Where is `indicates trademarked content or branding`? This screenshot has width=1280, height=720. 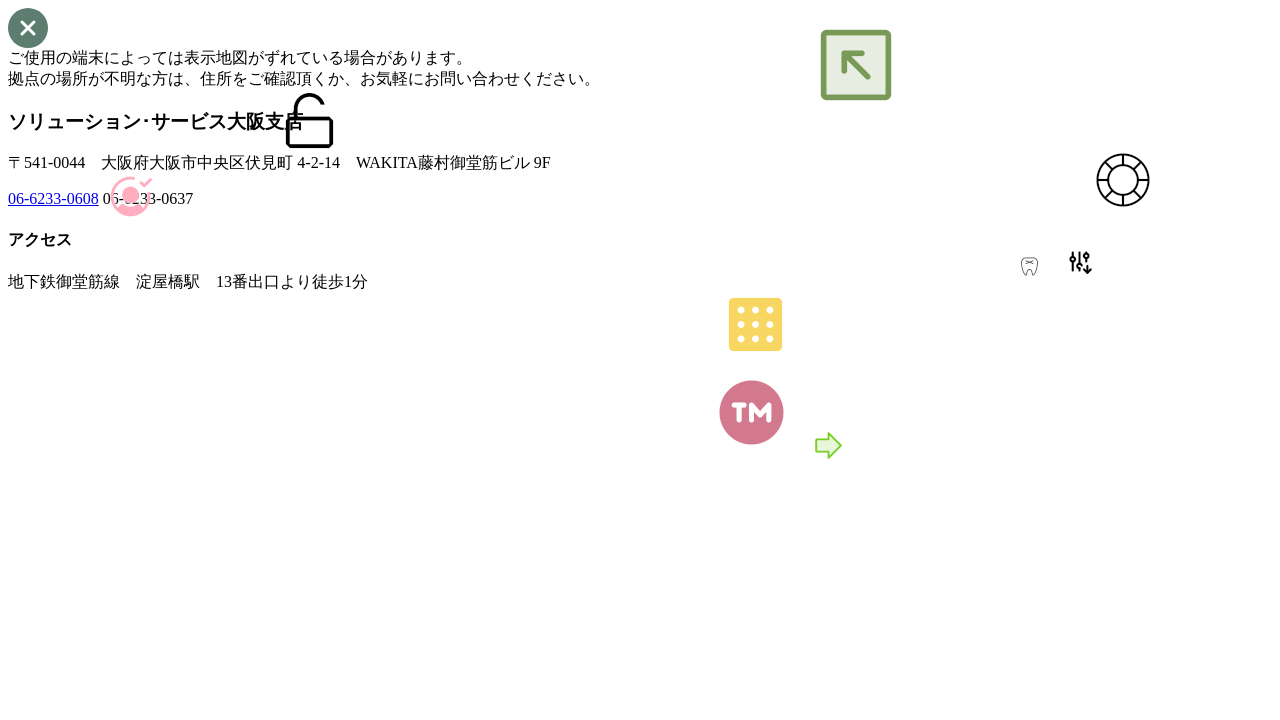
indicates trademarked content or branding is located at coordinates (751, 412).